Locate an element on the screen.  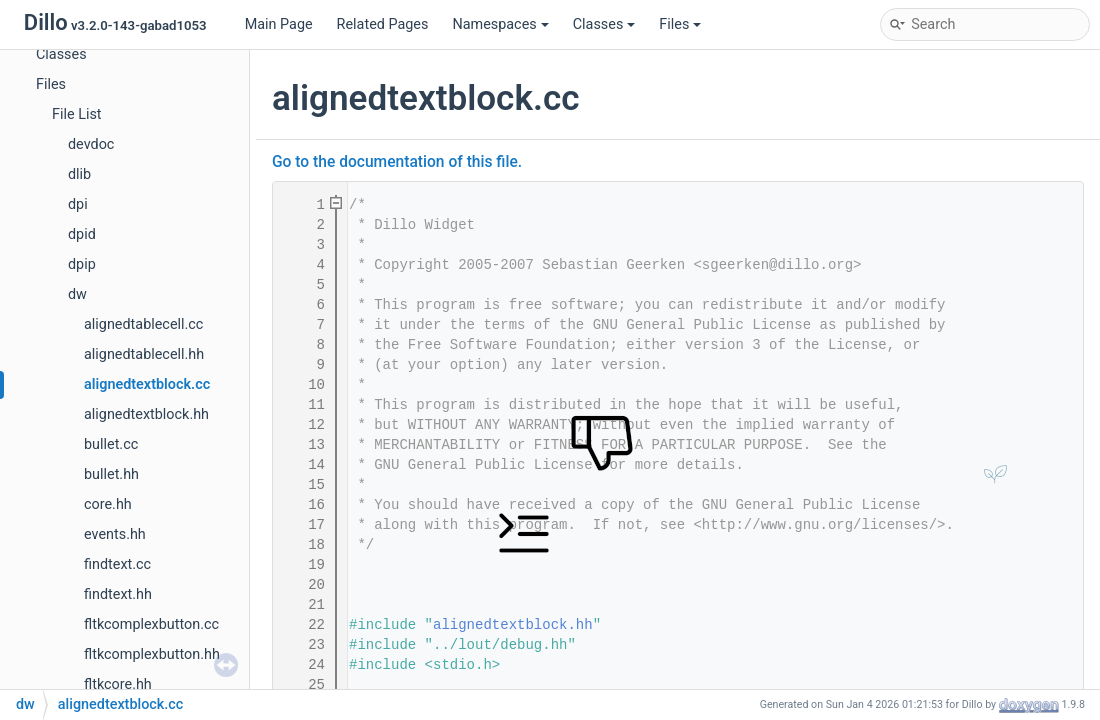
increase text indentation is located at coordinates (524, 534).